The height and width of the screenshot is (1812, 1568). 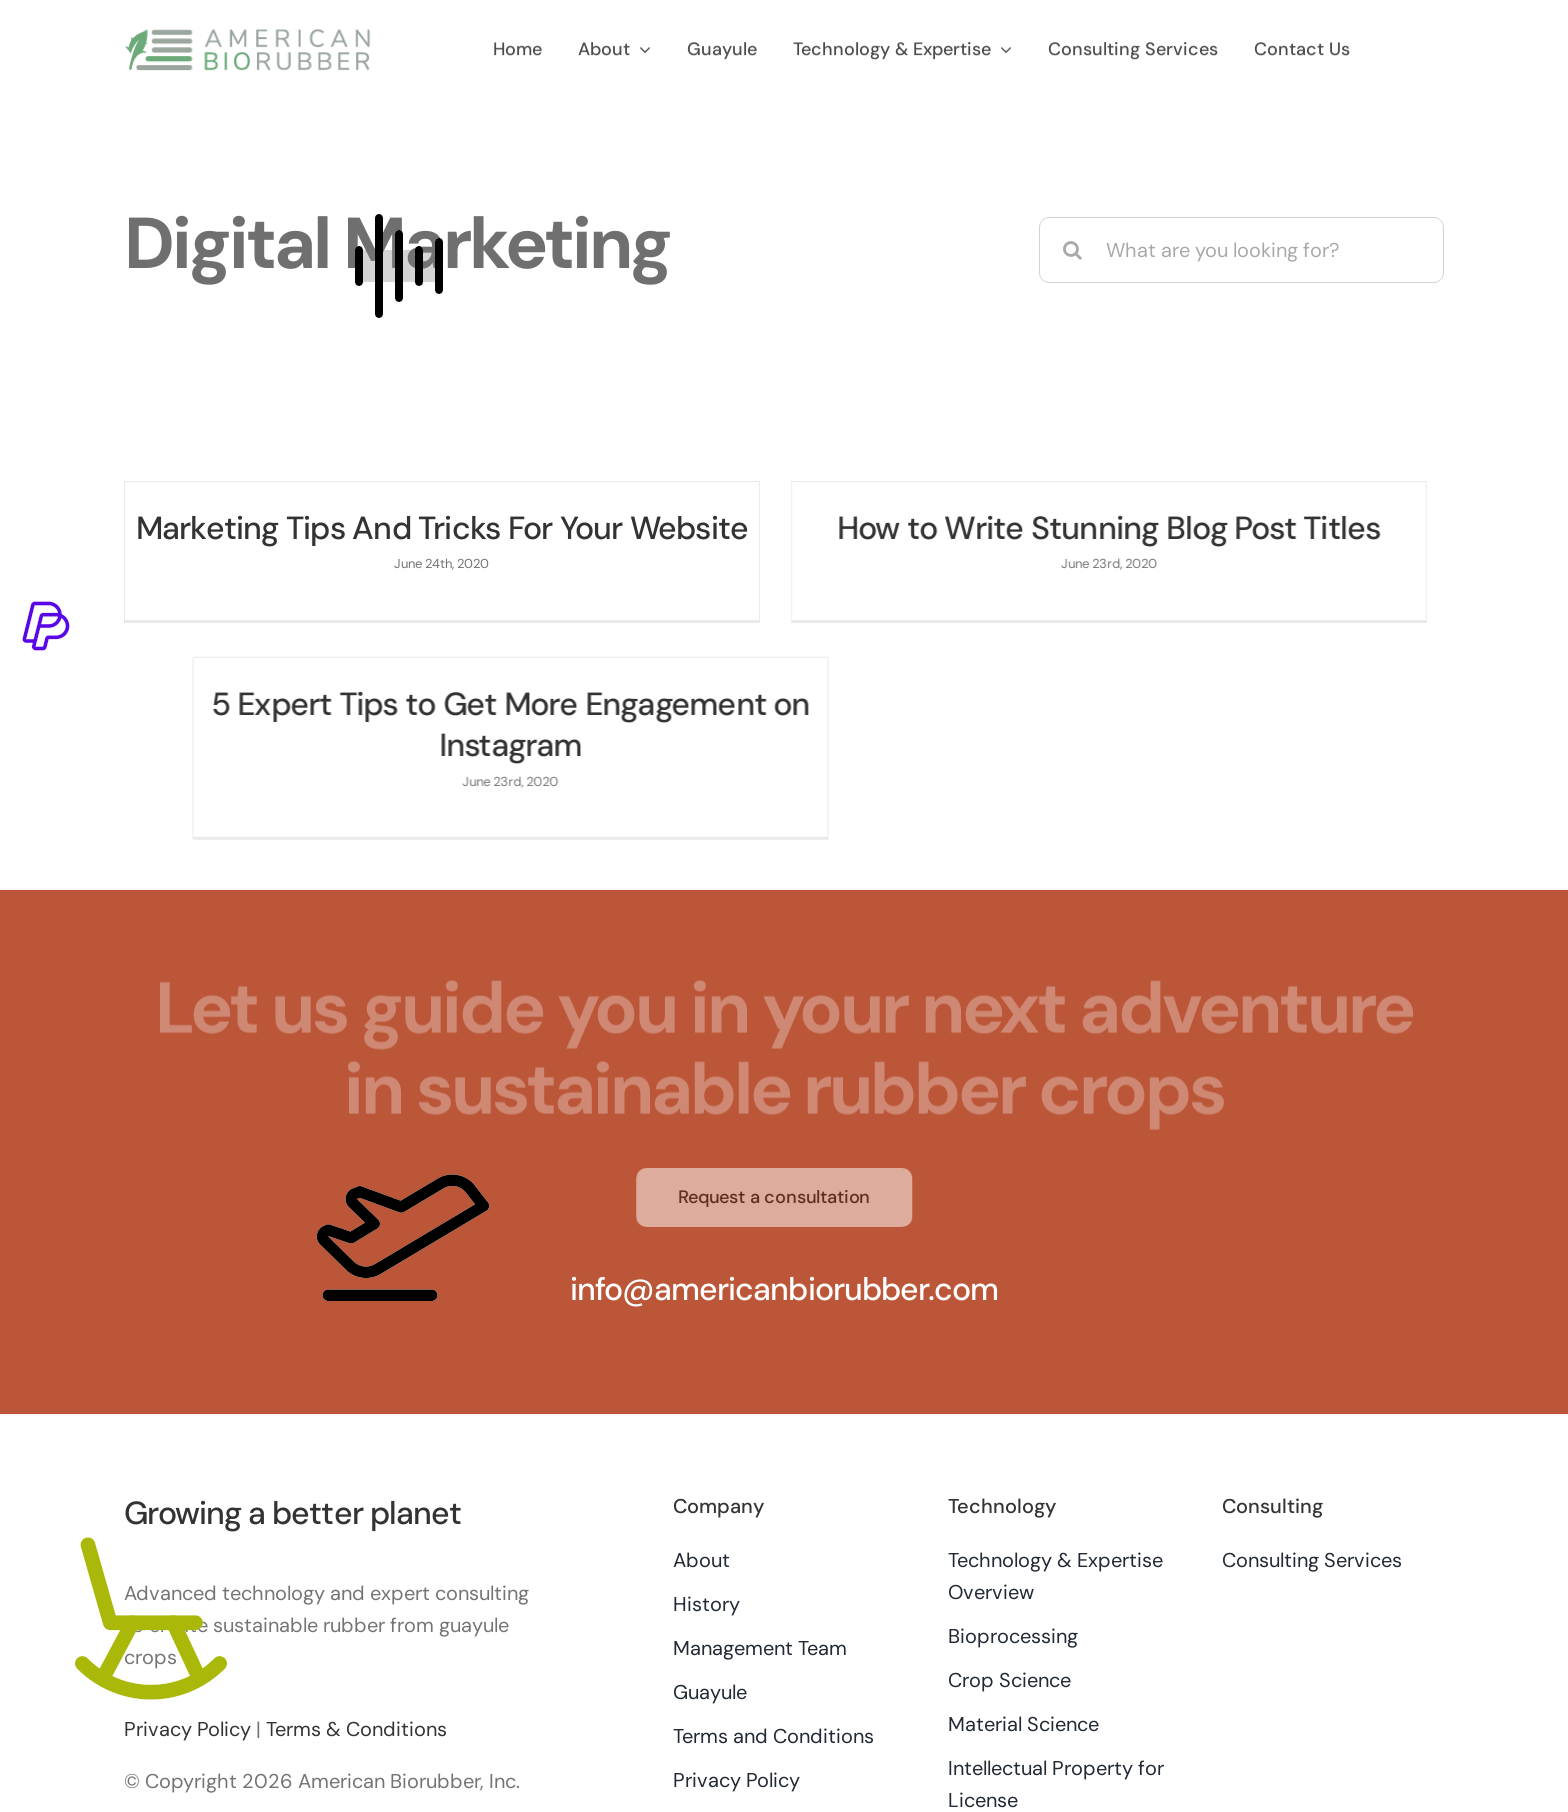 What do you see at coordinates (399, 266) in the screenshot?
I see `audio or sound visualization` at bounding box center [399, 266].